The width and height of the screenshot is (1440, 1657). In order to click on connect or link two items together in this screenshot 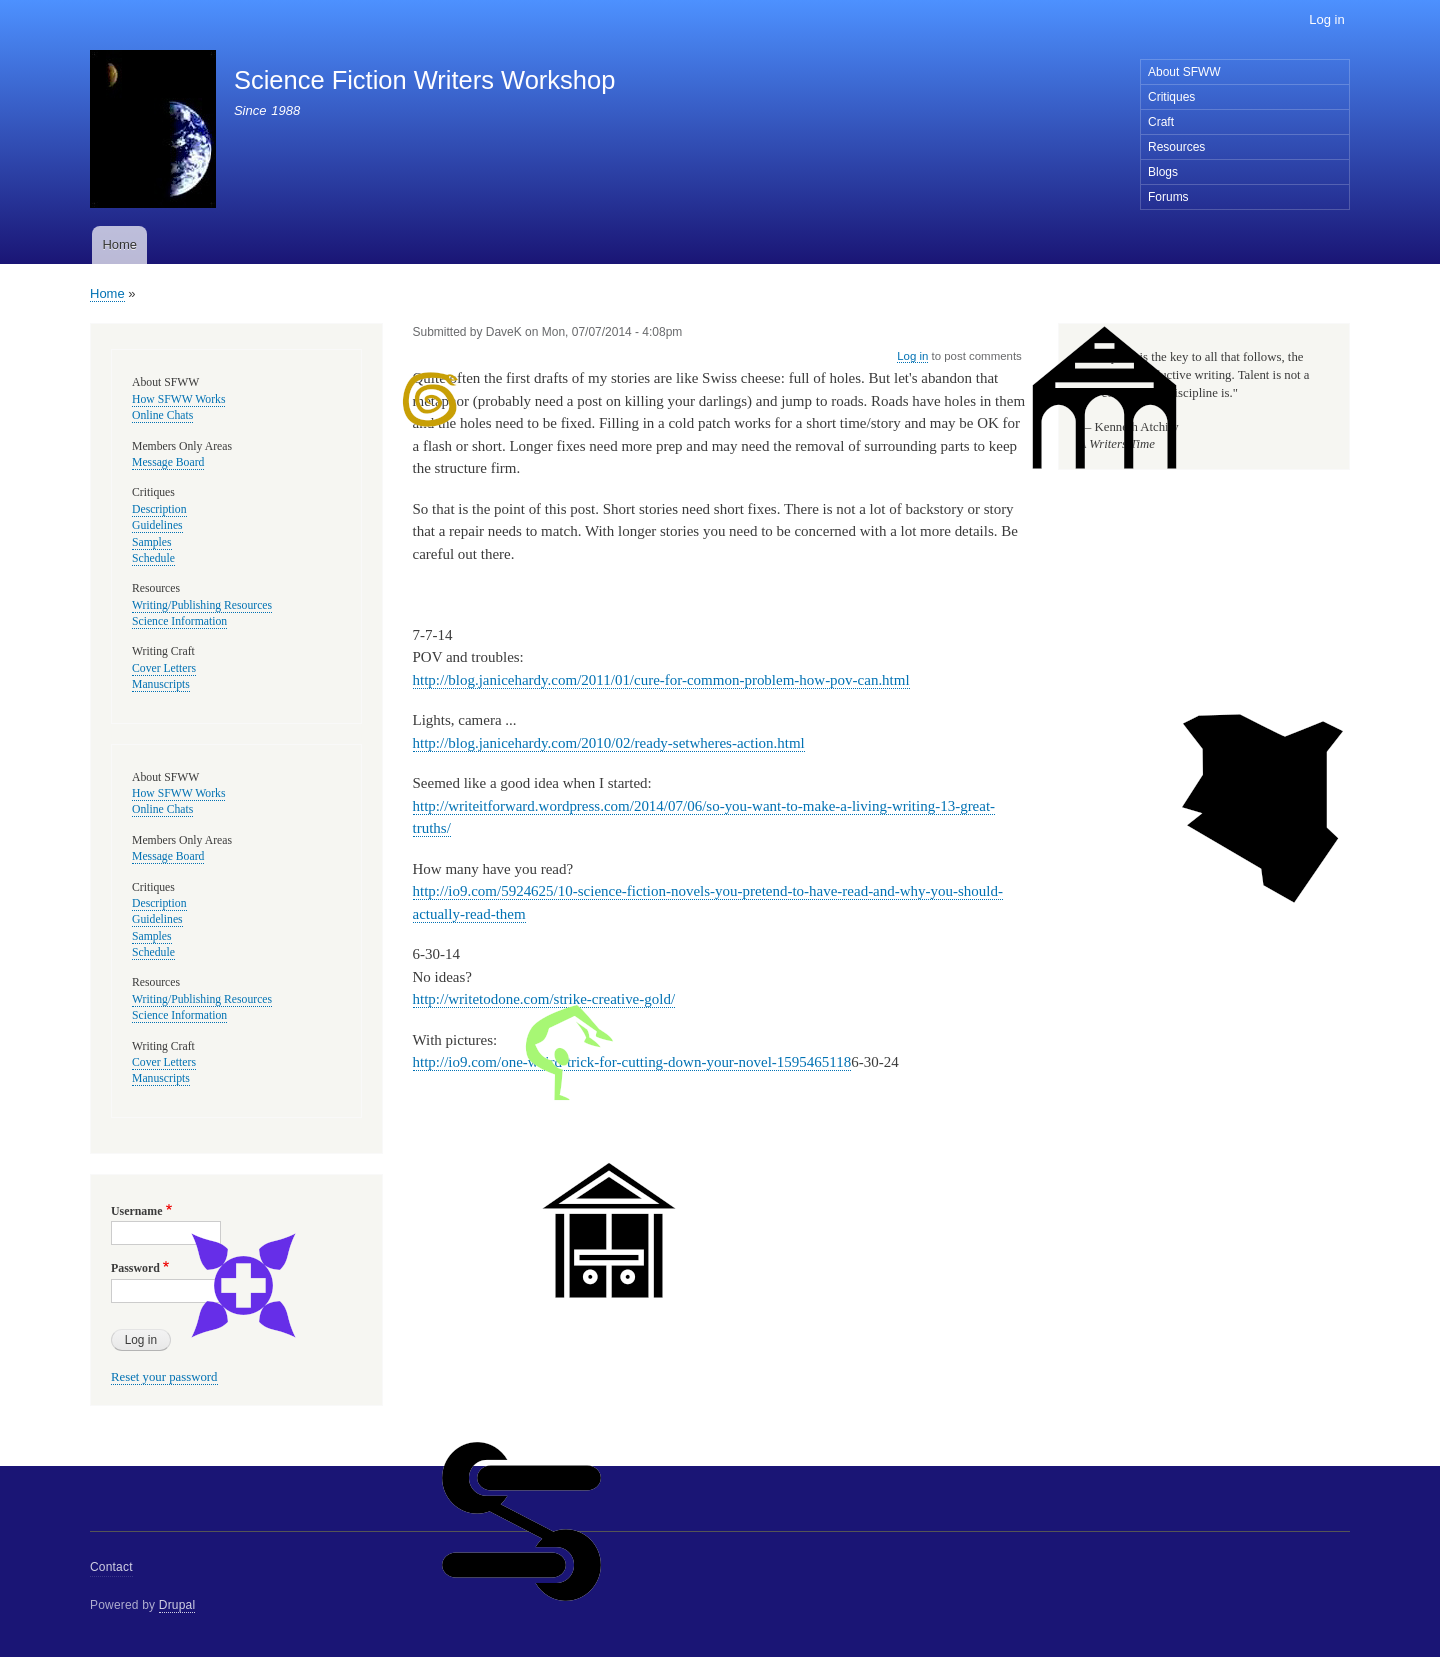, I will do `click(521, 1521)`.